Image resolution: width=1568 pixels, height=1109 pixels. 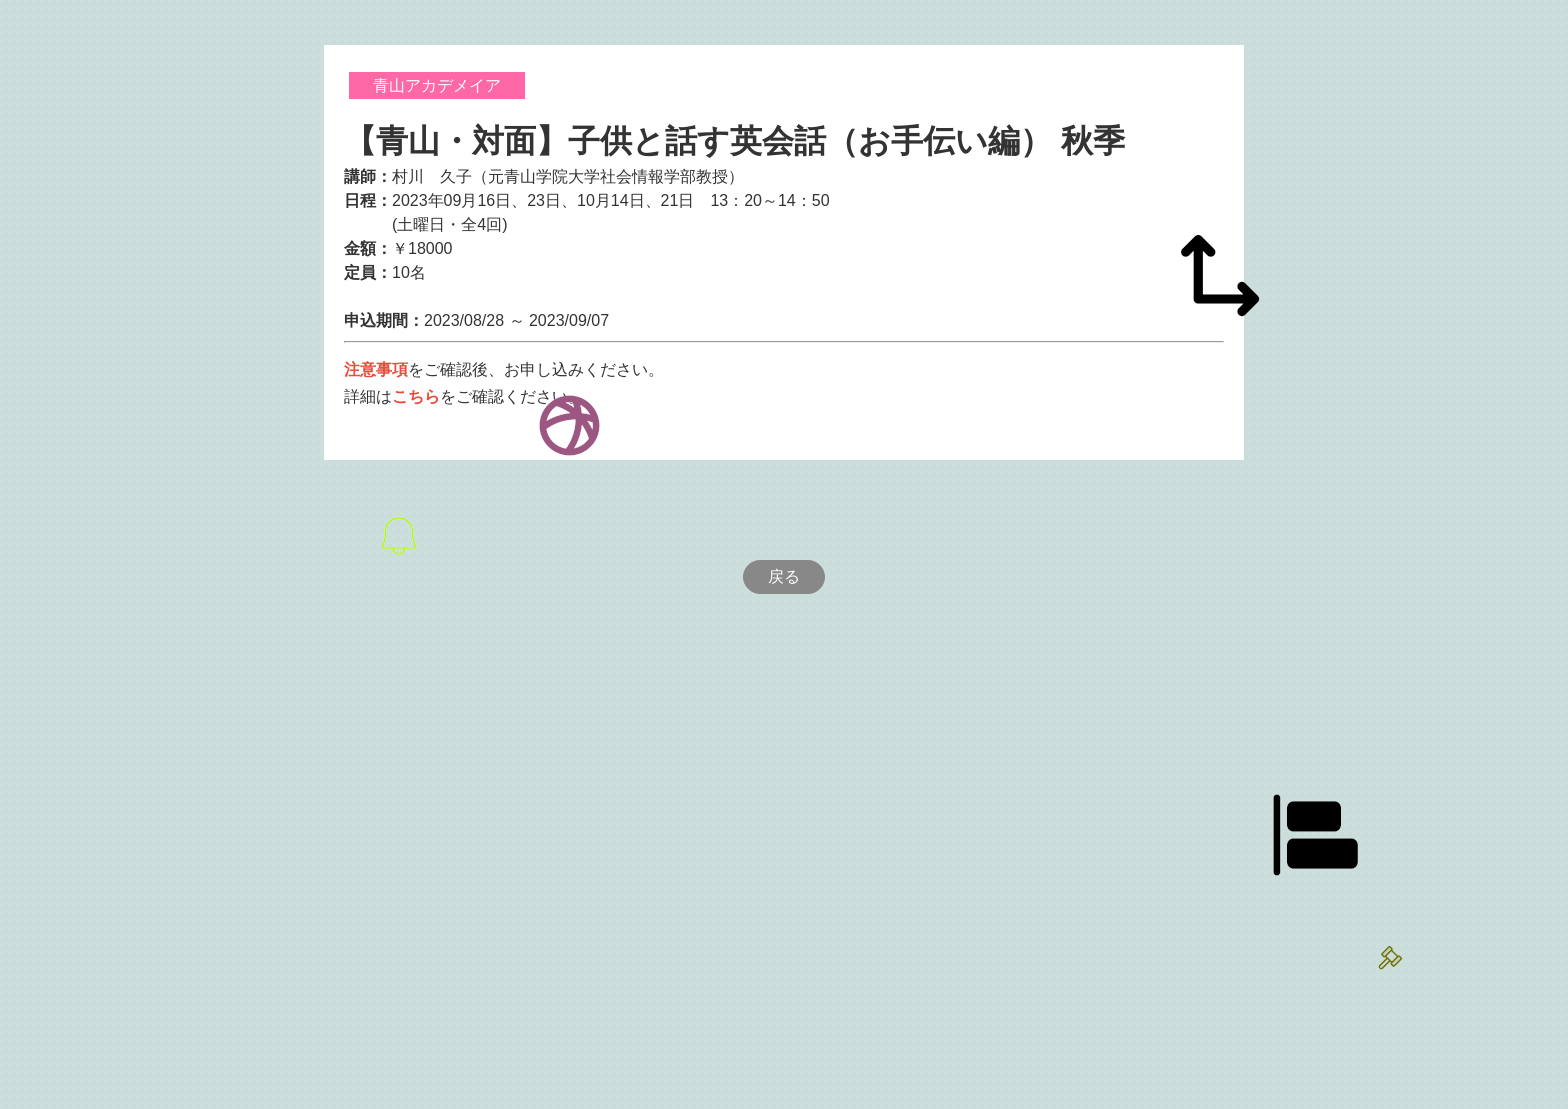 I want to click on view notifications, so click(x=399, y=536).